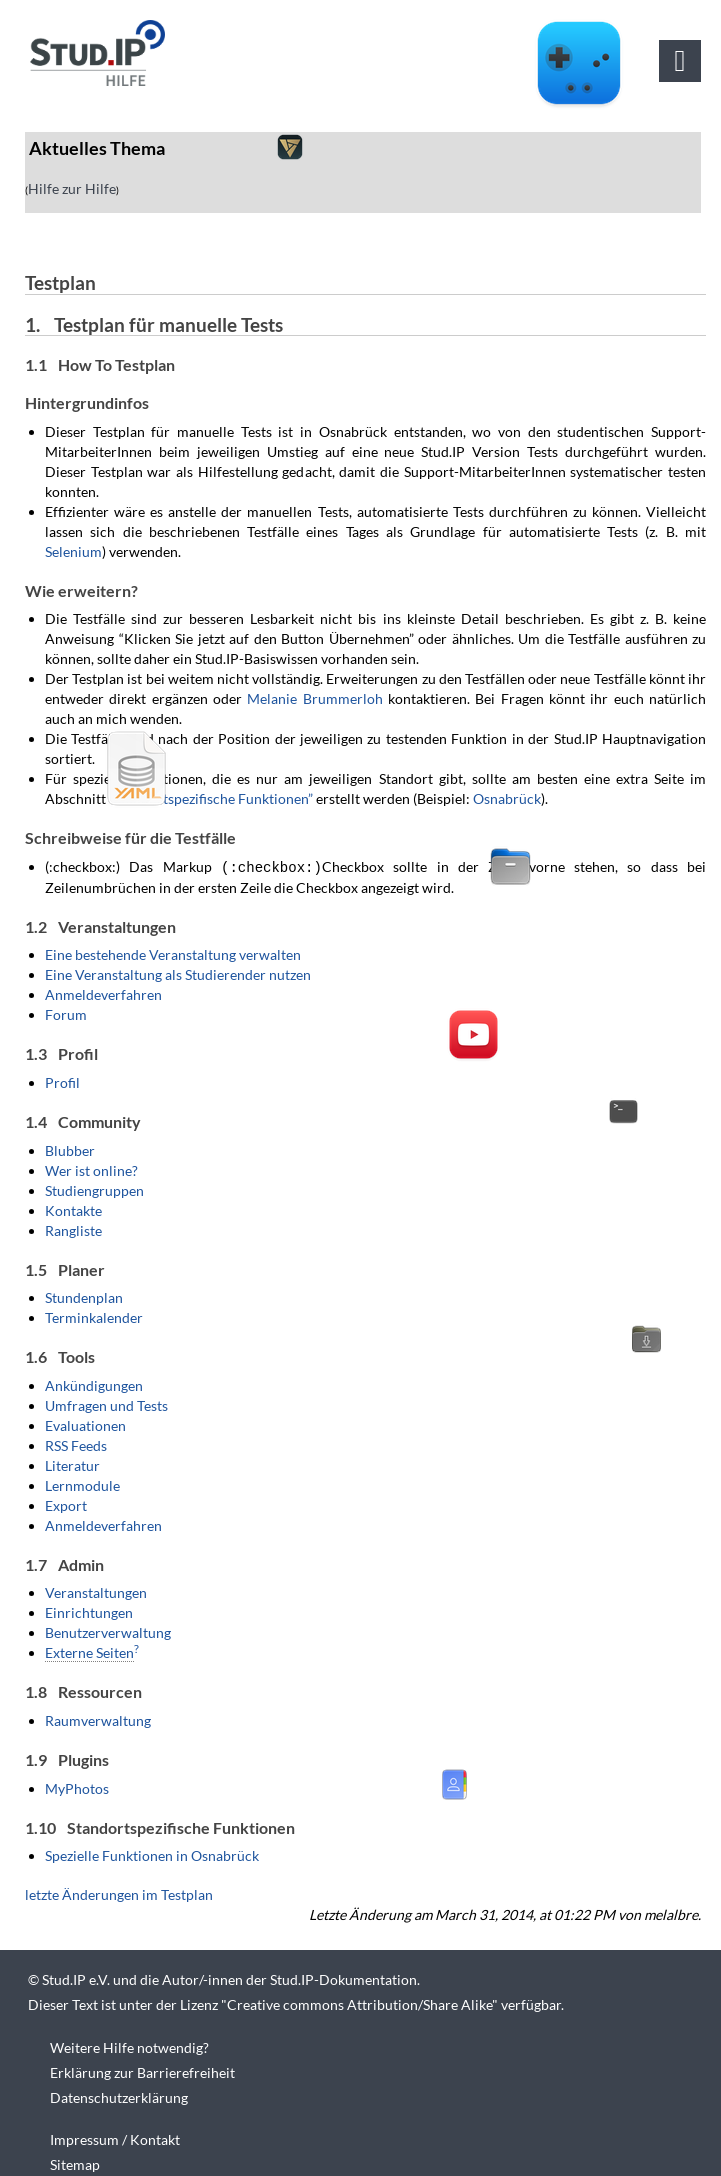  I want to click on open the YouTube app, so click(473, 1034).